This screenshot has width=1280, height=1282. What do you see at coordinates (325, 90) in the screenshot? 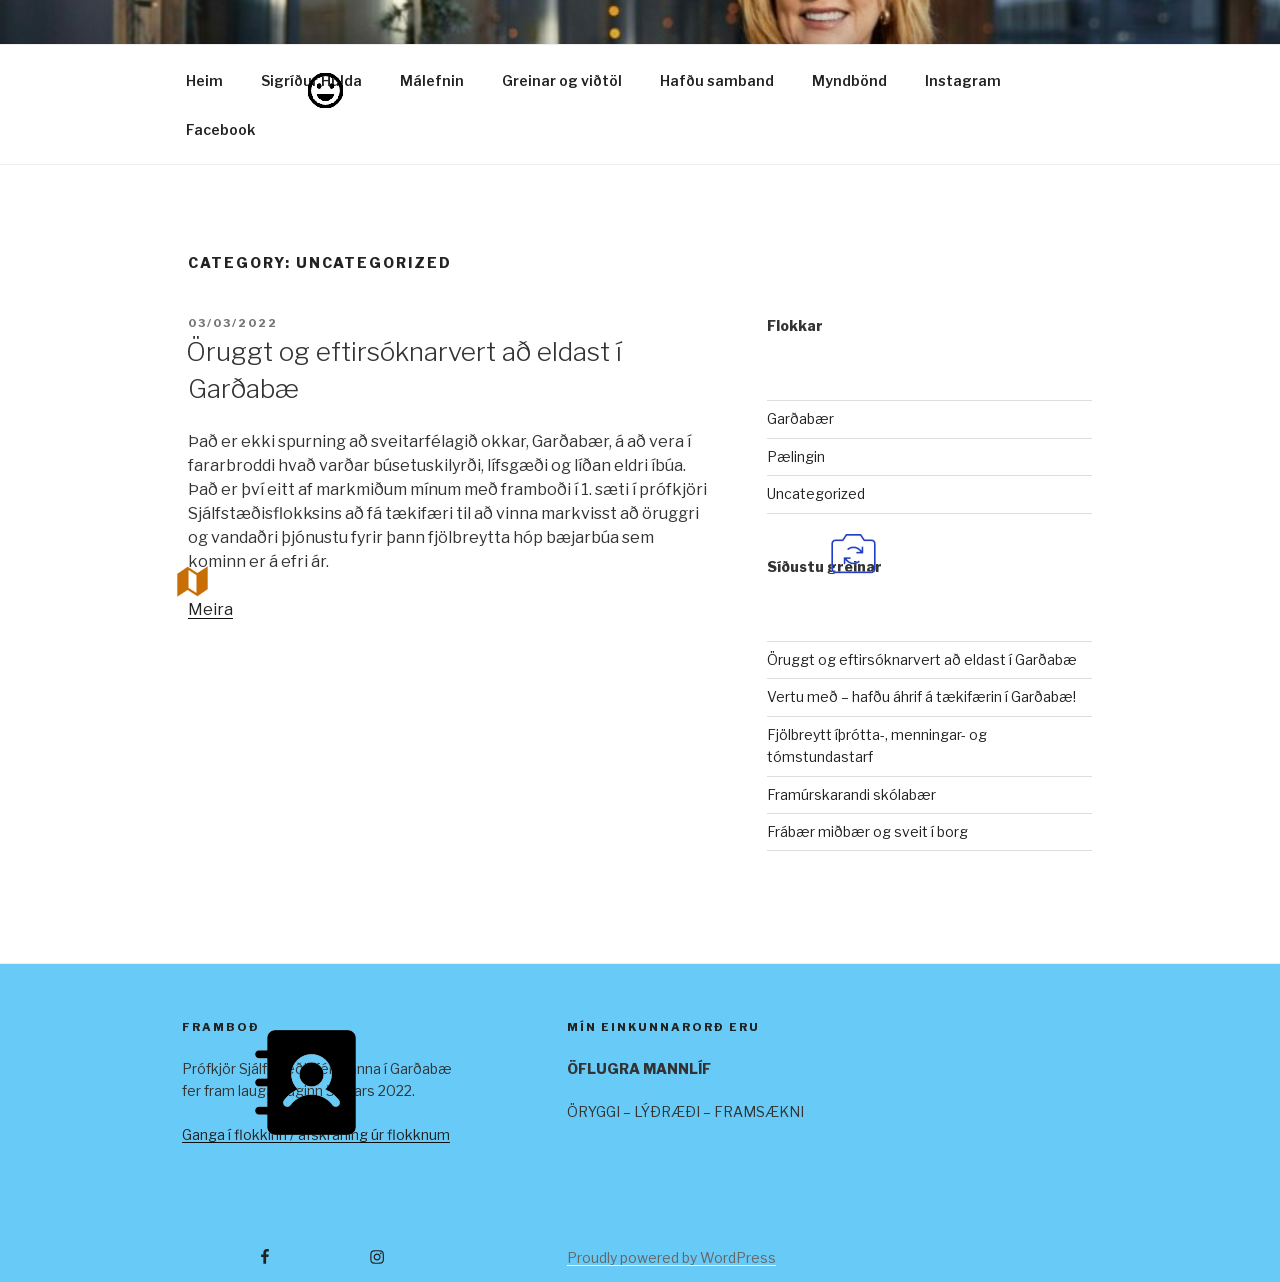
I see `add an emoji or reaction` at bounding box center [325, 90].